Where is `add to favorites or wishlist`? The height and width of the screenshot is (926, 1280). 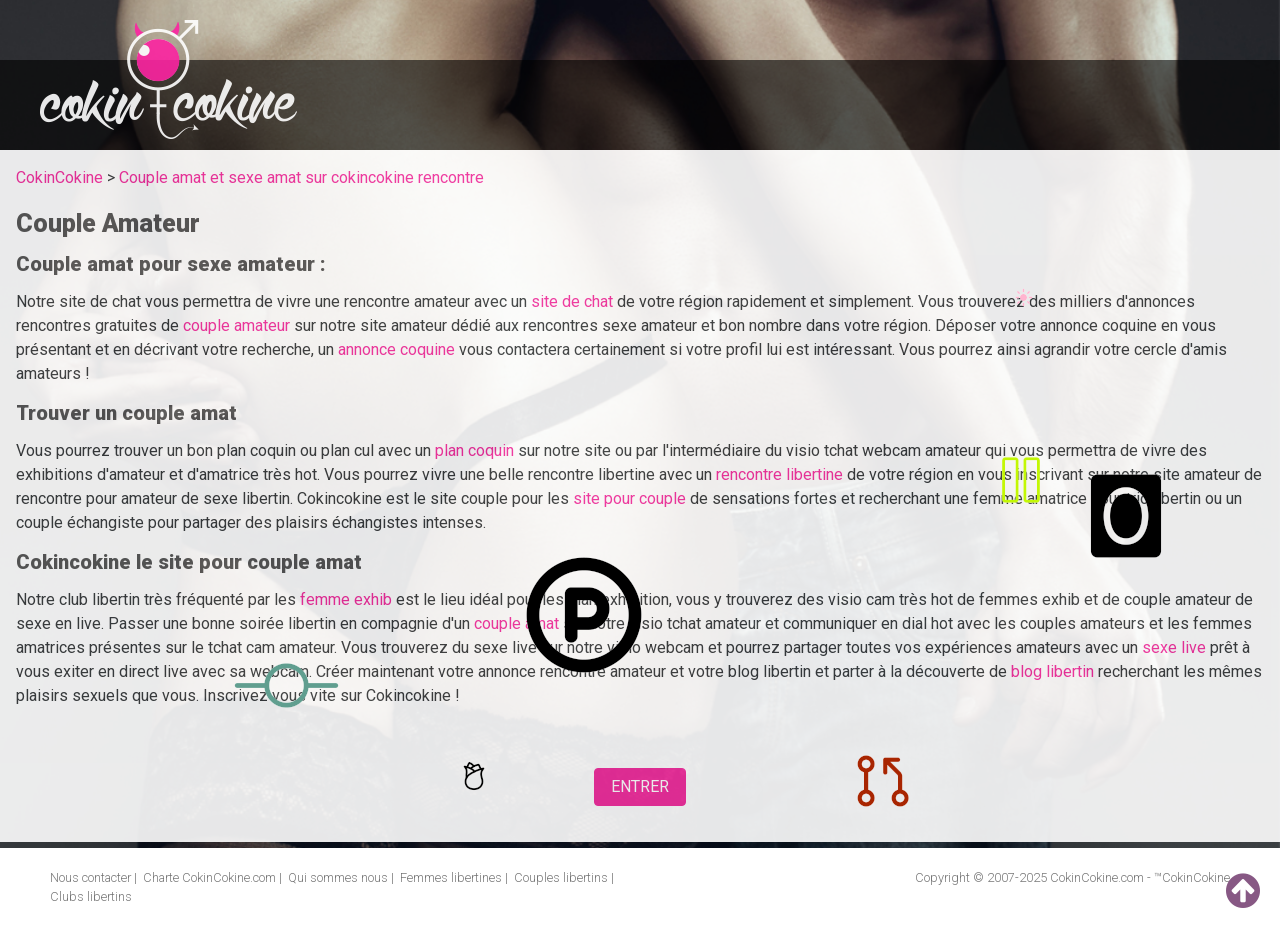 add to favorites or wishlist is located at coordinates (474, 776).